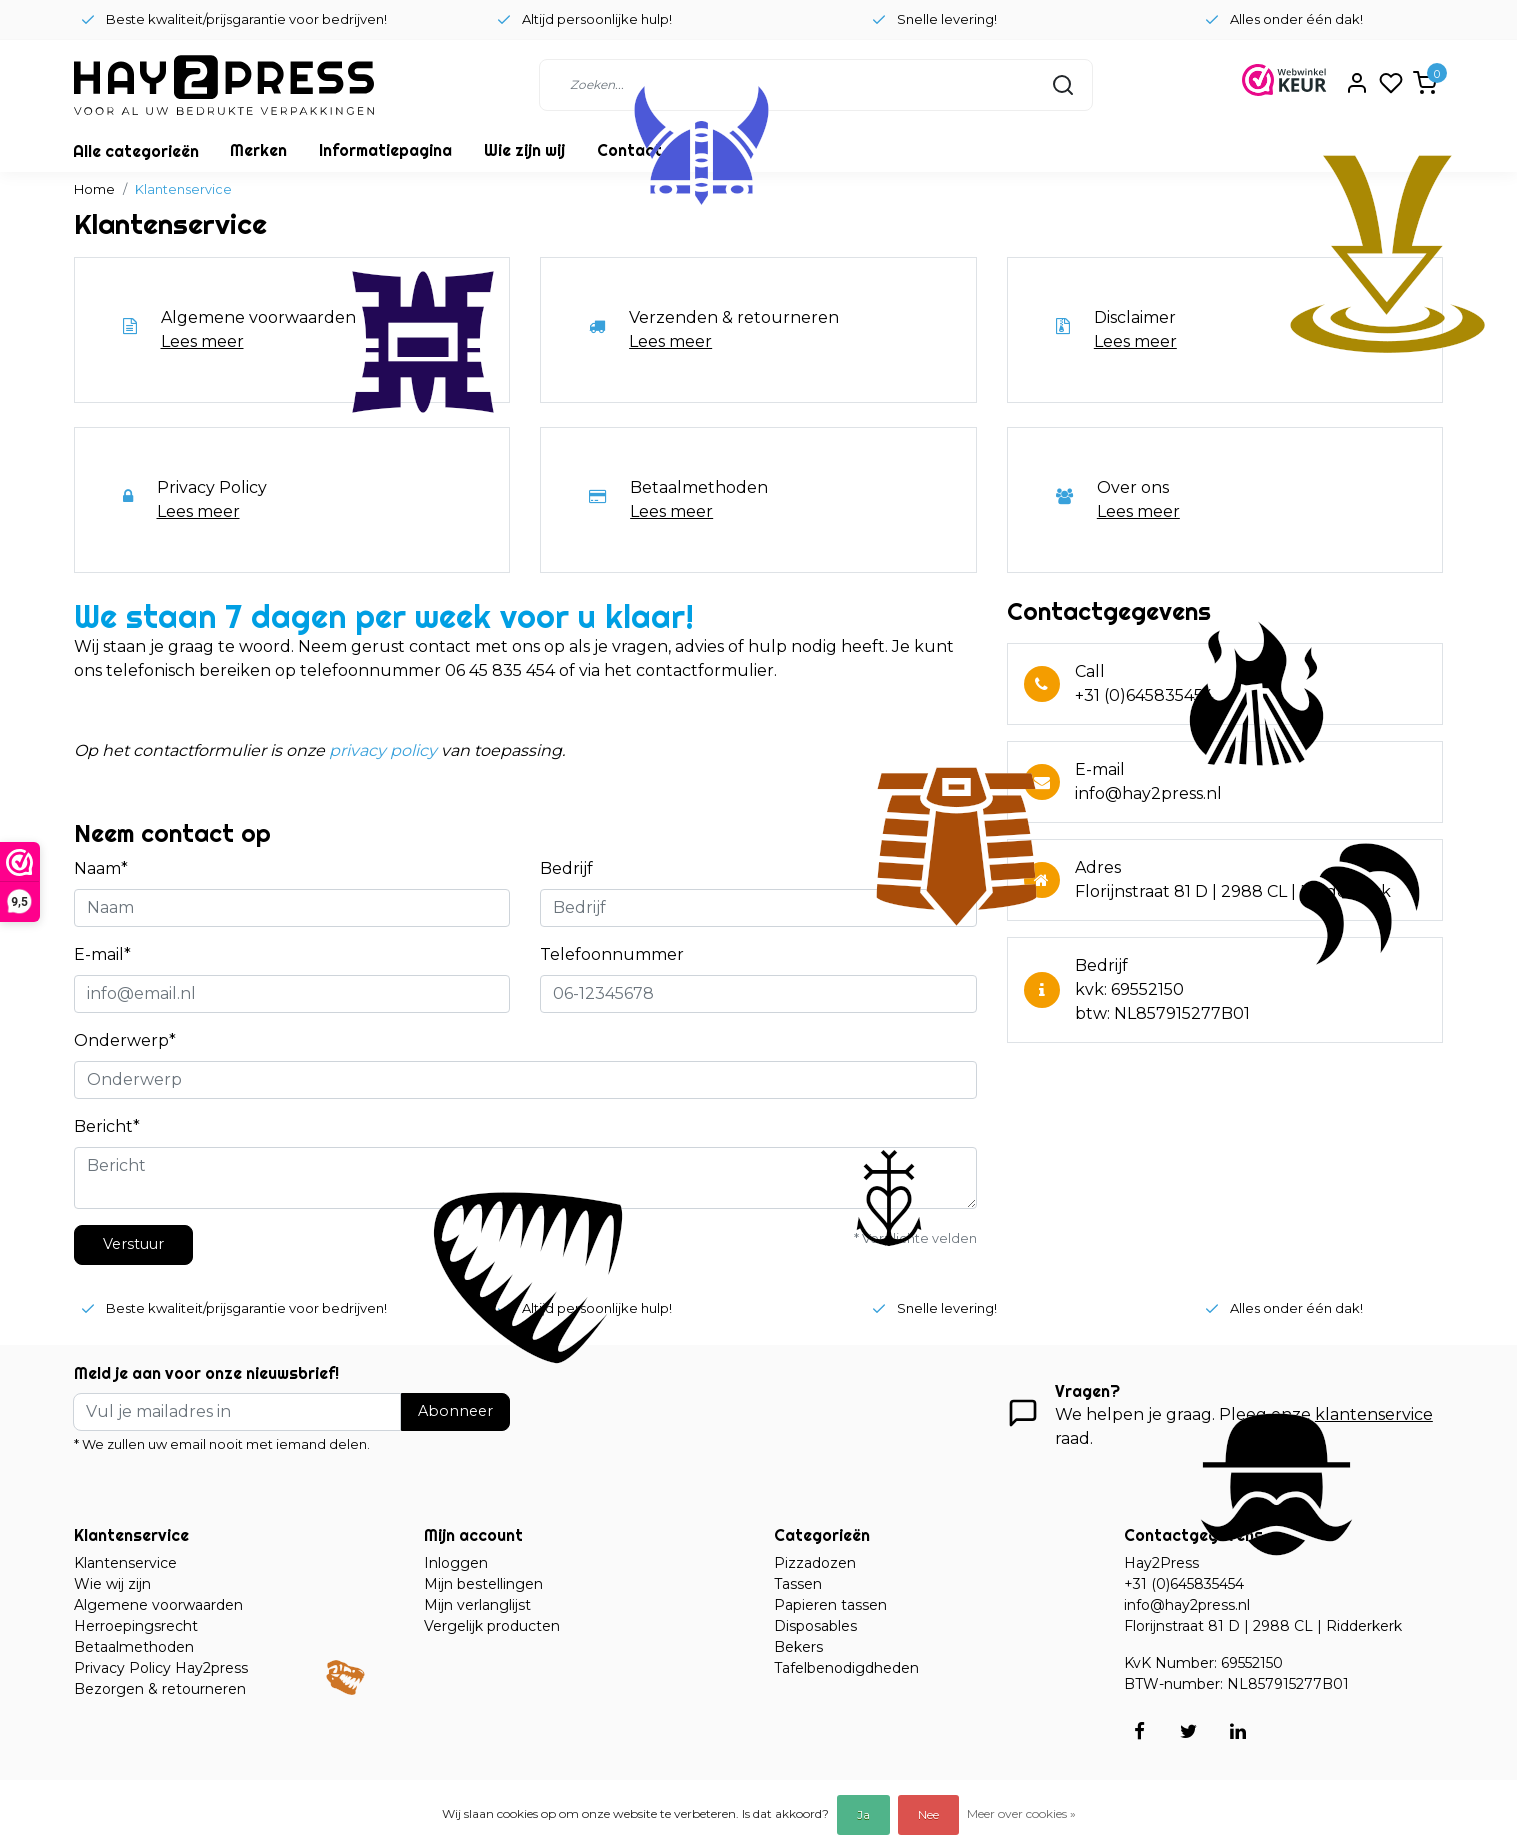 The image size is (1517, 1844). I want to click on abstract game element or power-up icon, so click(423, 342).